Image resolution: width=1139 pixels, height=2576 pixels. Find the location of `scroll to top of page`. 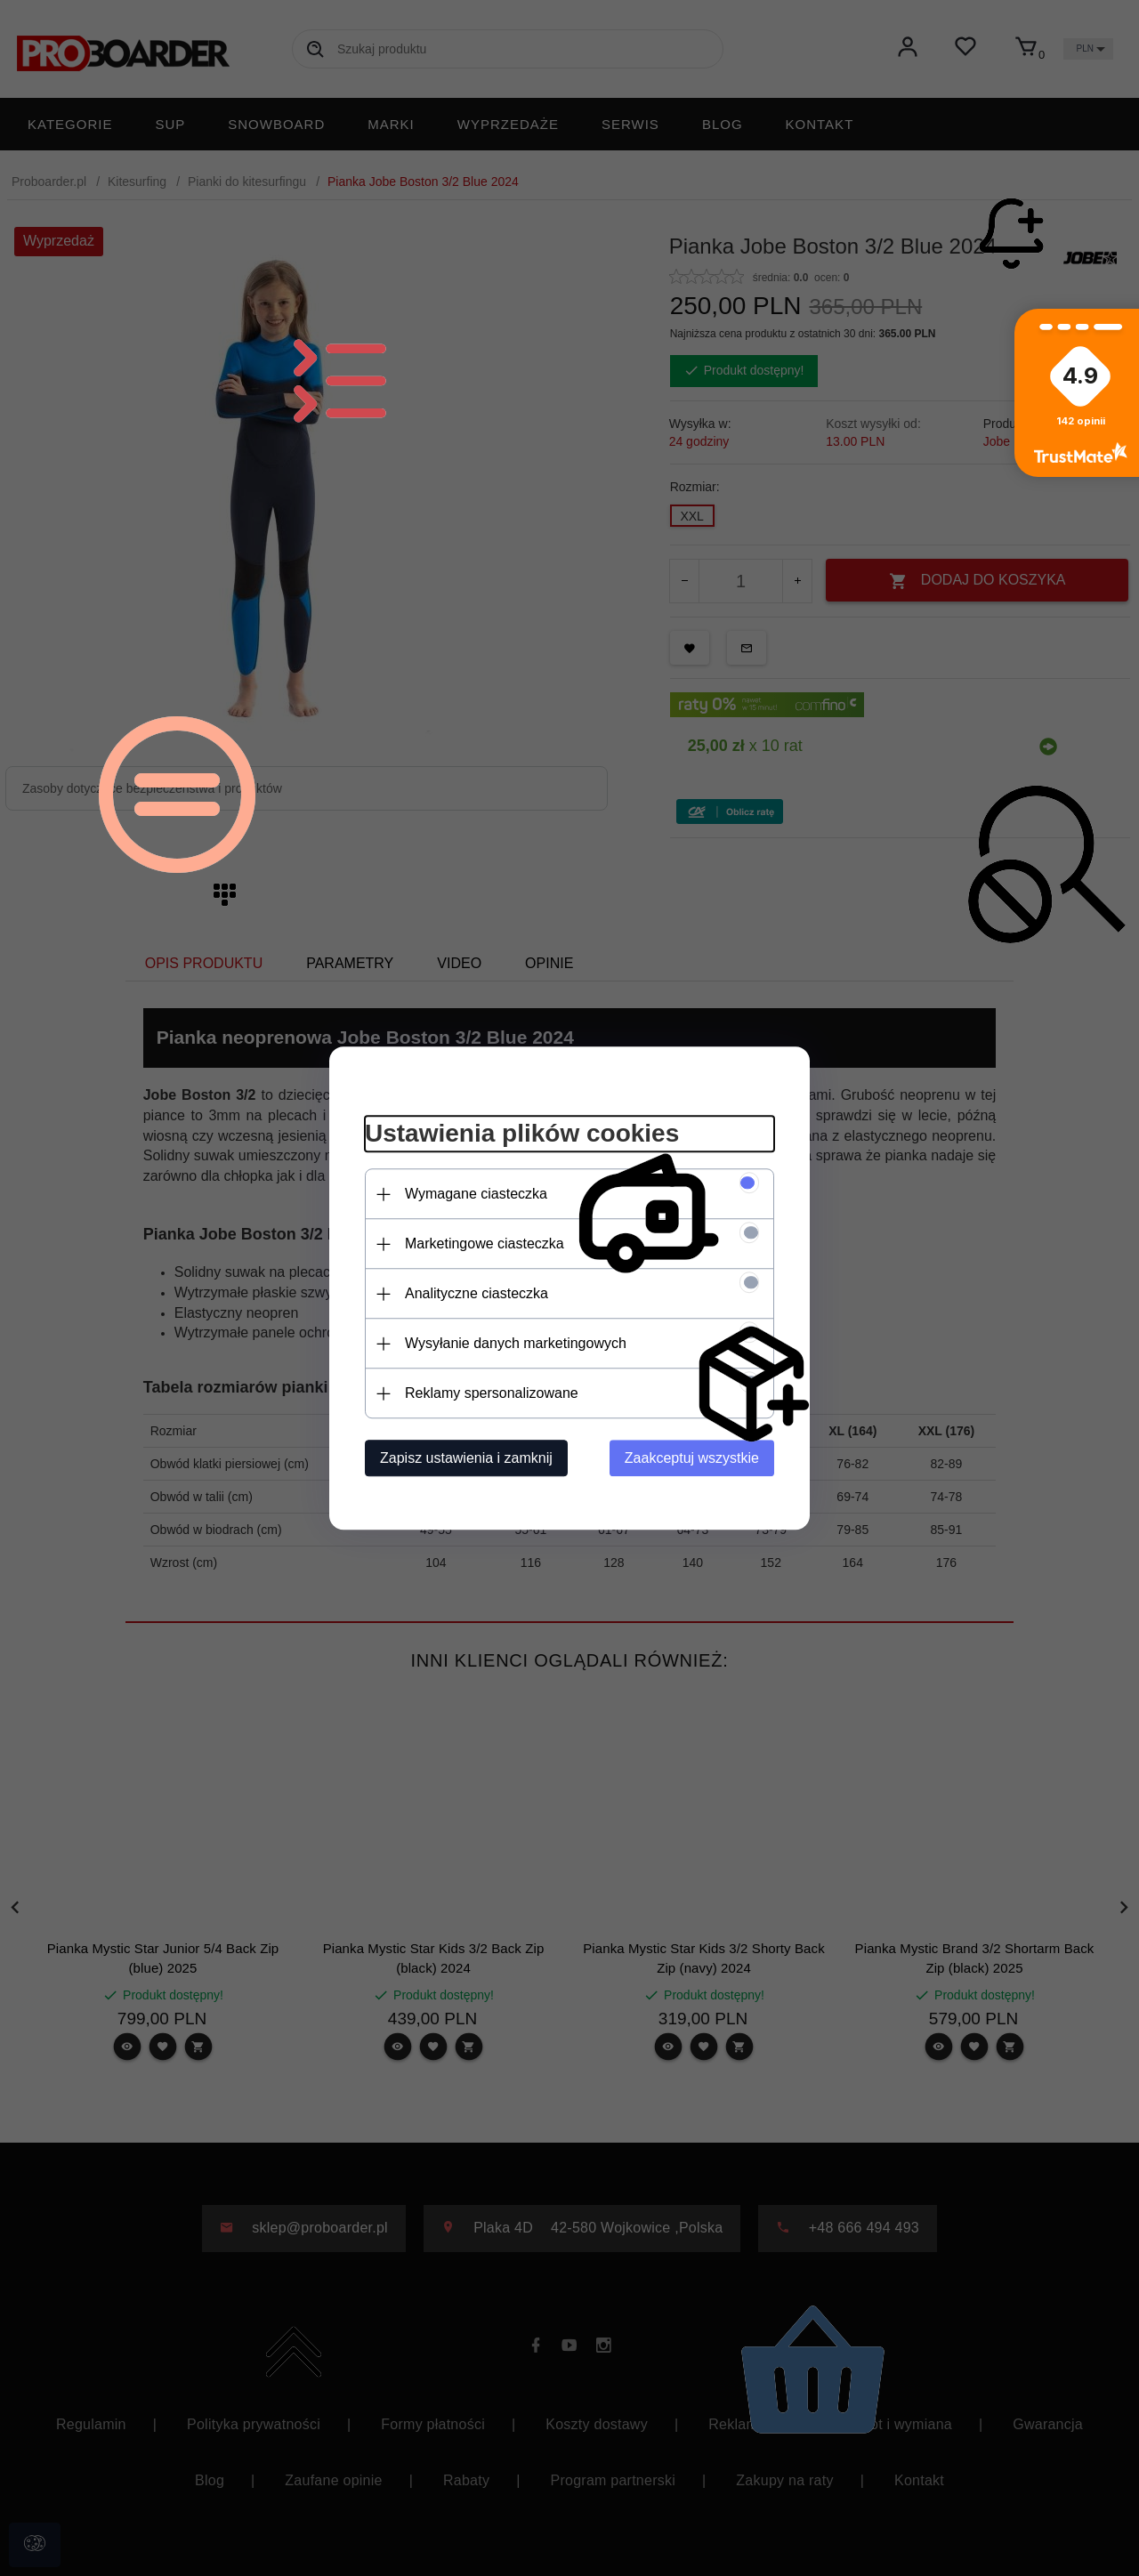

scroll to top of page is located at coordinates (294, 2352).